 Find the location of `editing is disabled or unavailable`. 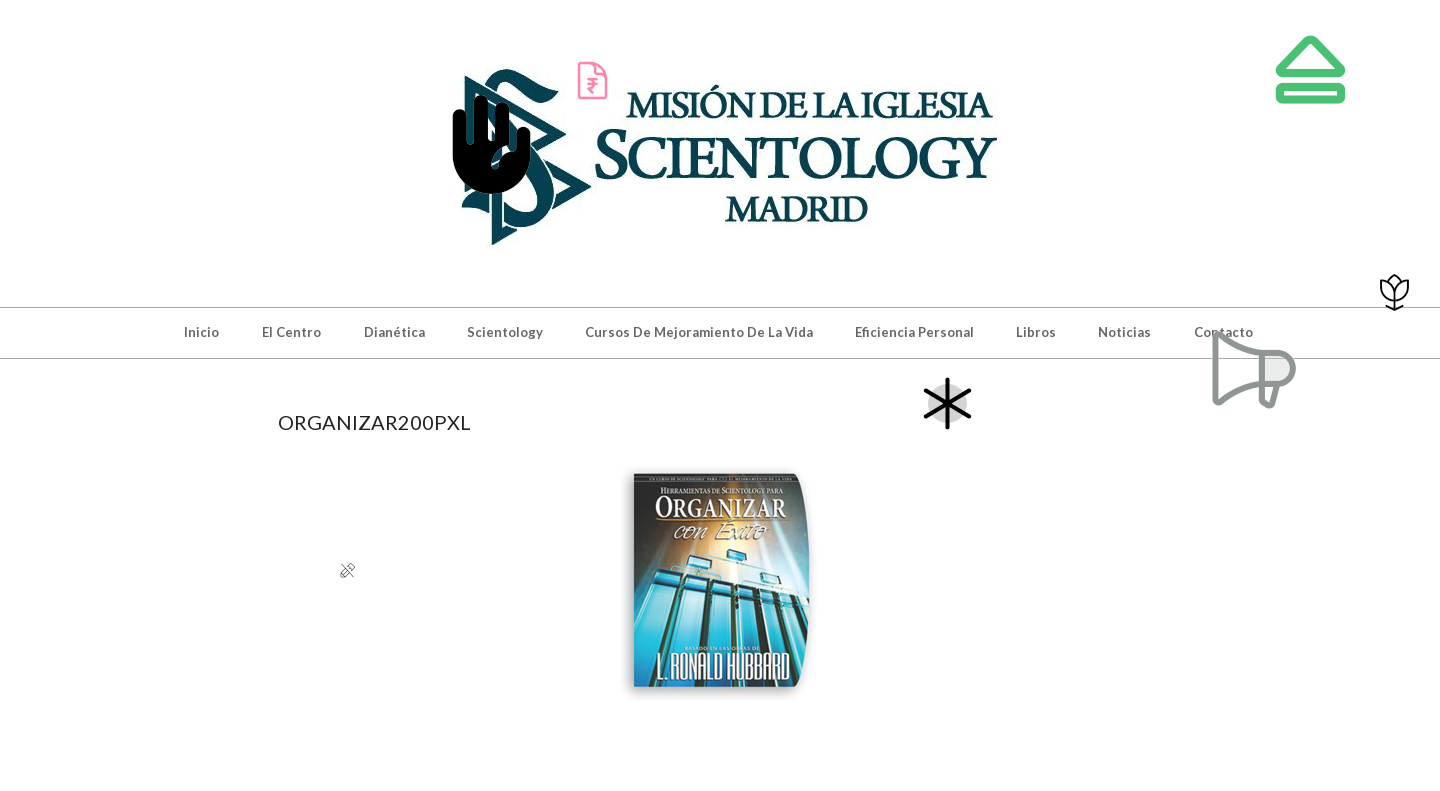

editing is disabled or unavailable is located at coordinates (347, 570).